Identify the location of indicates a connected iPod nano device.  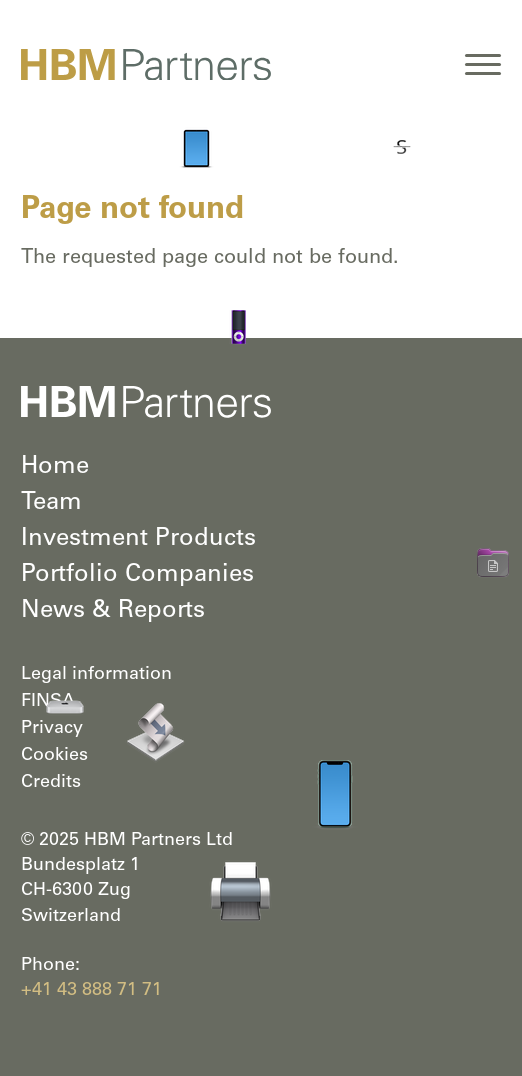
(238, 327).